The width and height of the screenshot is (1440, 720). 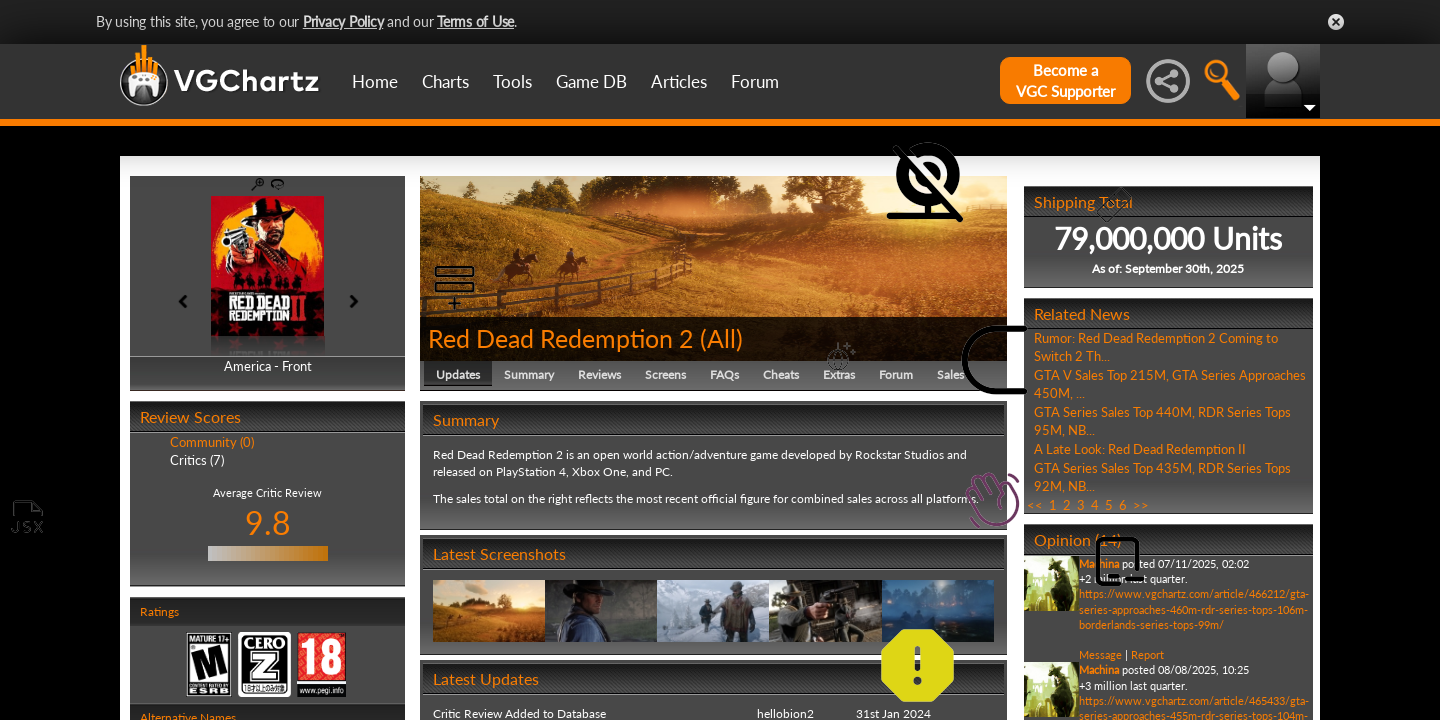 I want to click on remove an iPad from connected devices, so click(x=1117, y=561).